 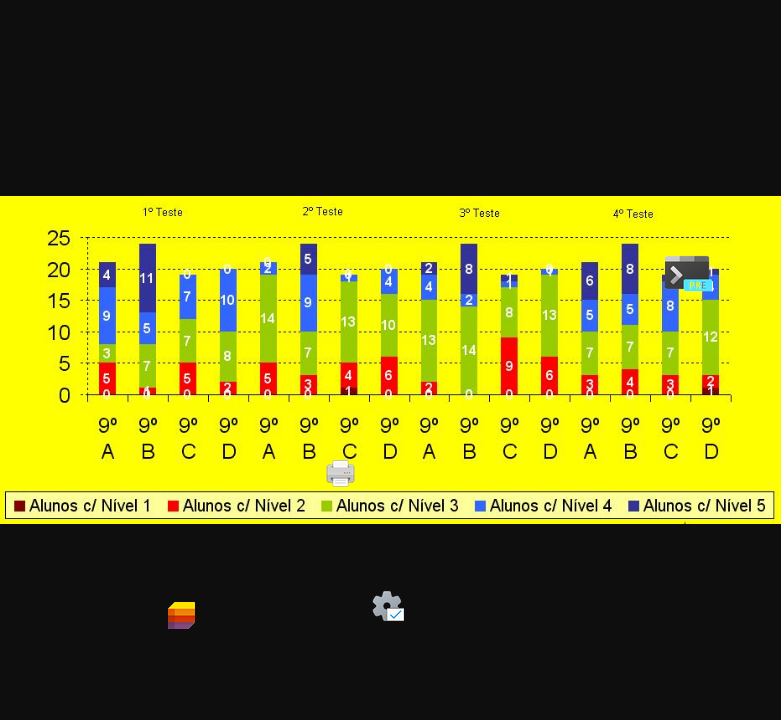 I want to click on print the current file or document, so click(x=340, y=473).